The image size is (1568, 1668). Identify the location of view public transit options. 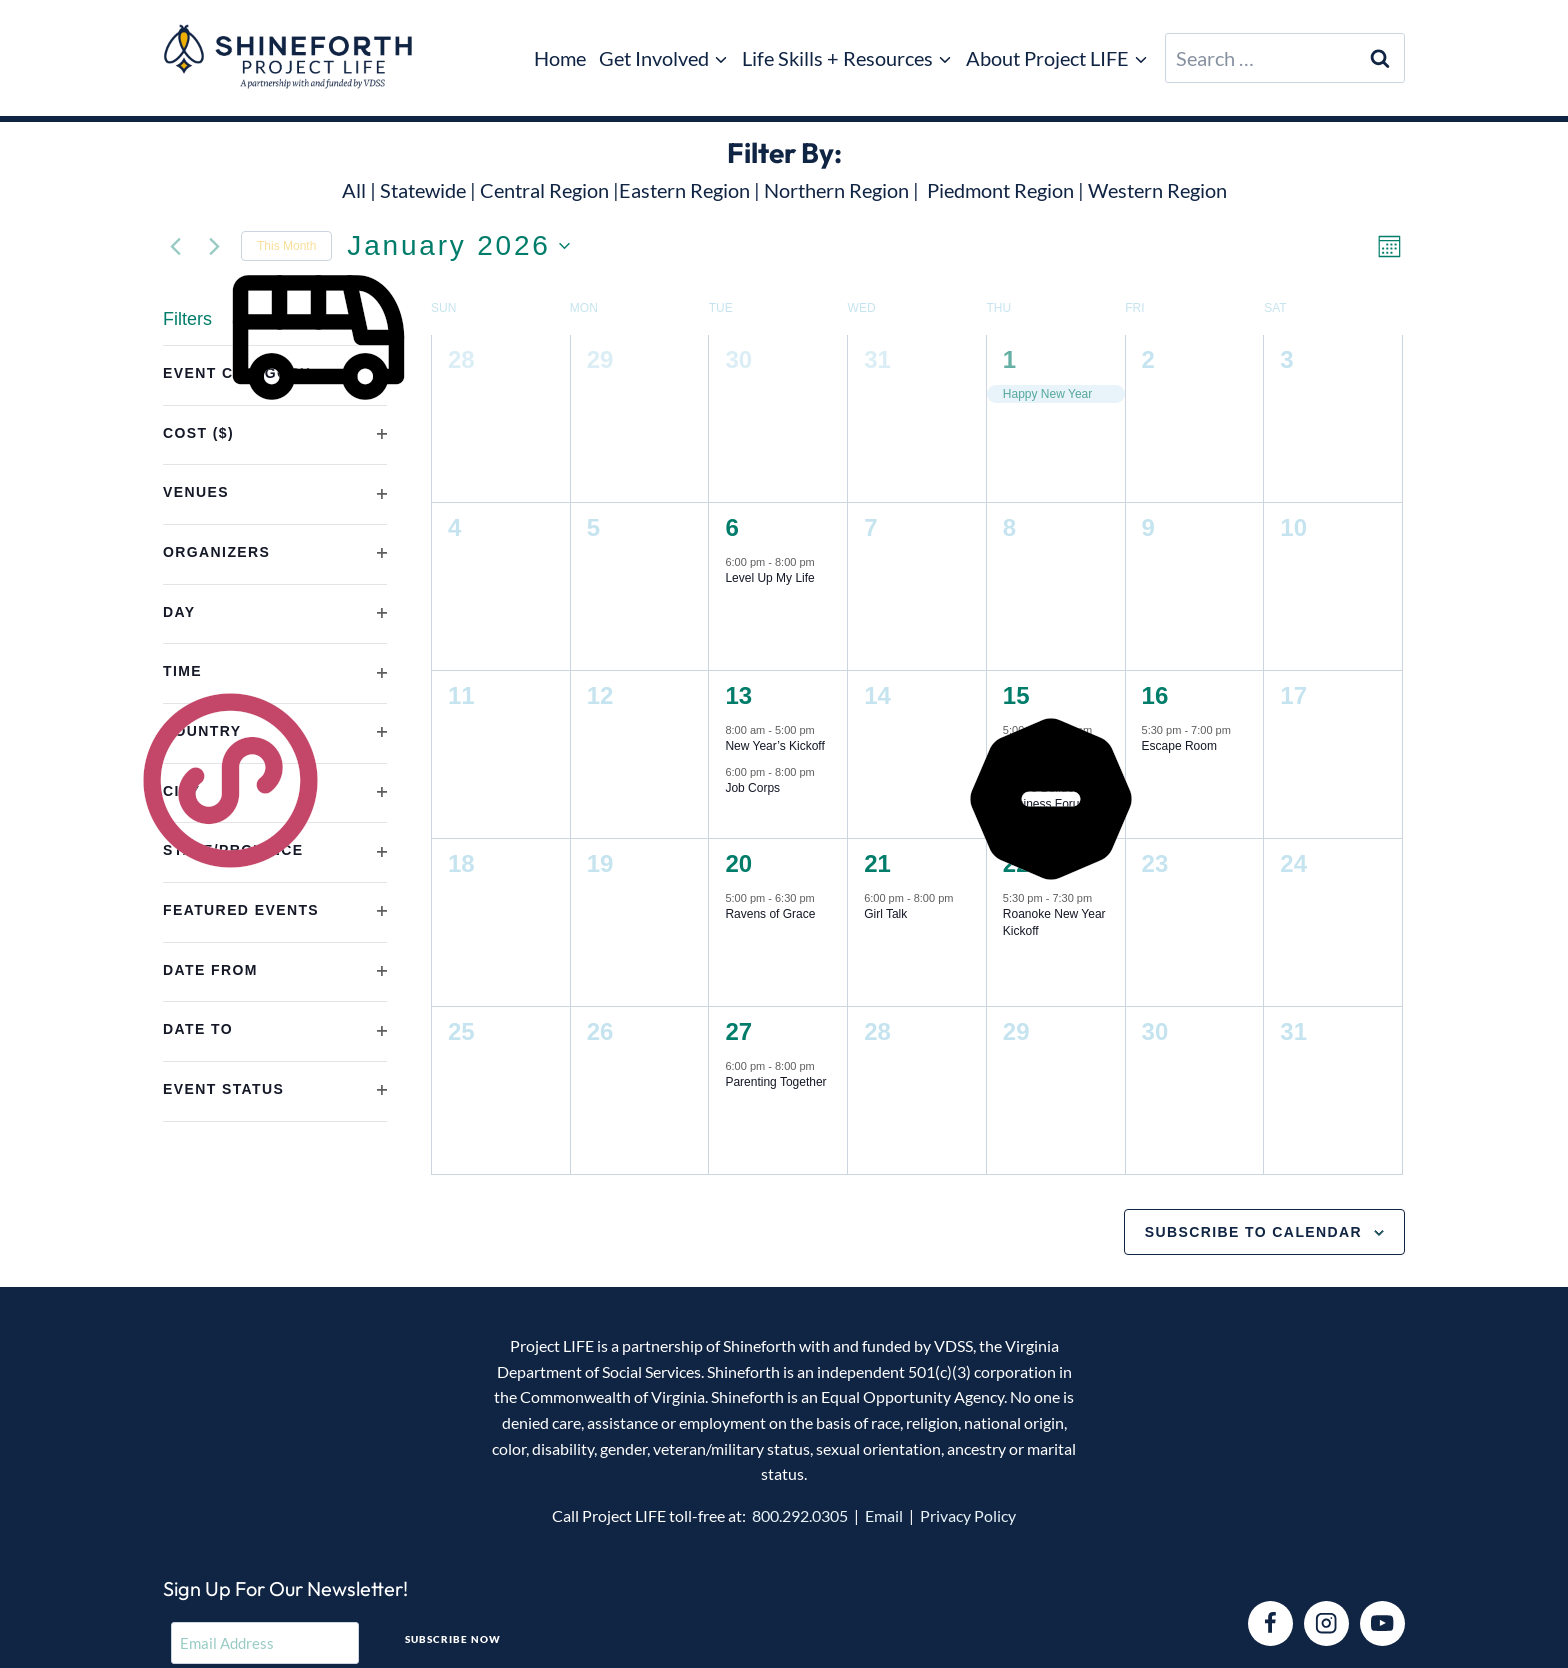
(318, 337).